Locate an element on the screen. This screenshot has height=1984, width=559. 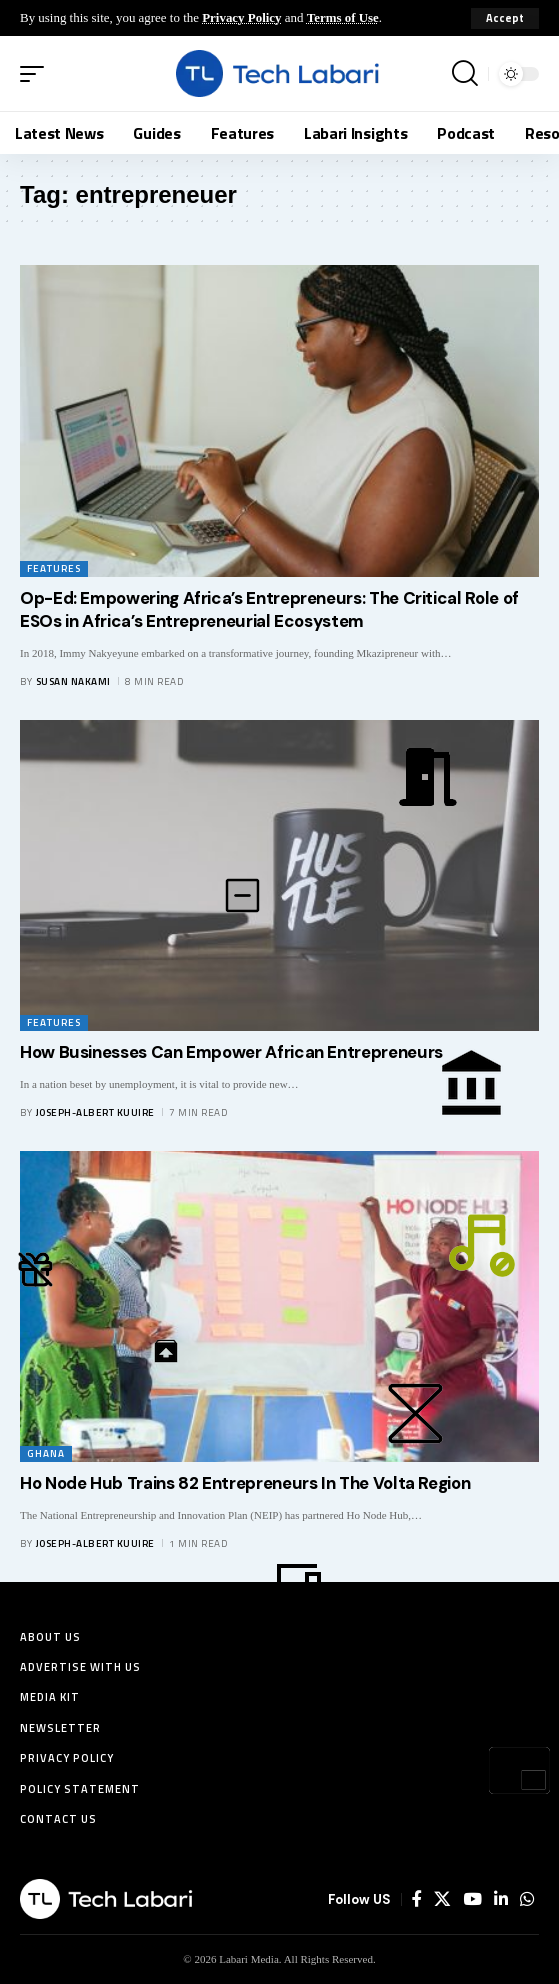
view connected devices is located at coordinates (297, 1580).